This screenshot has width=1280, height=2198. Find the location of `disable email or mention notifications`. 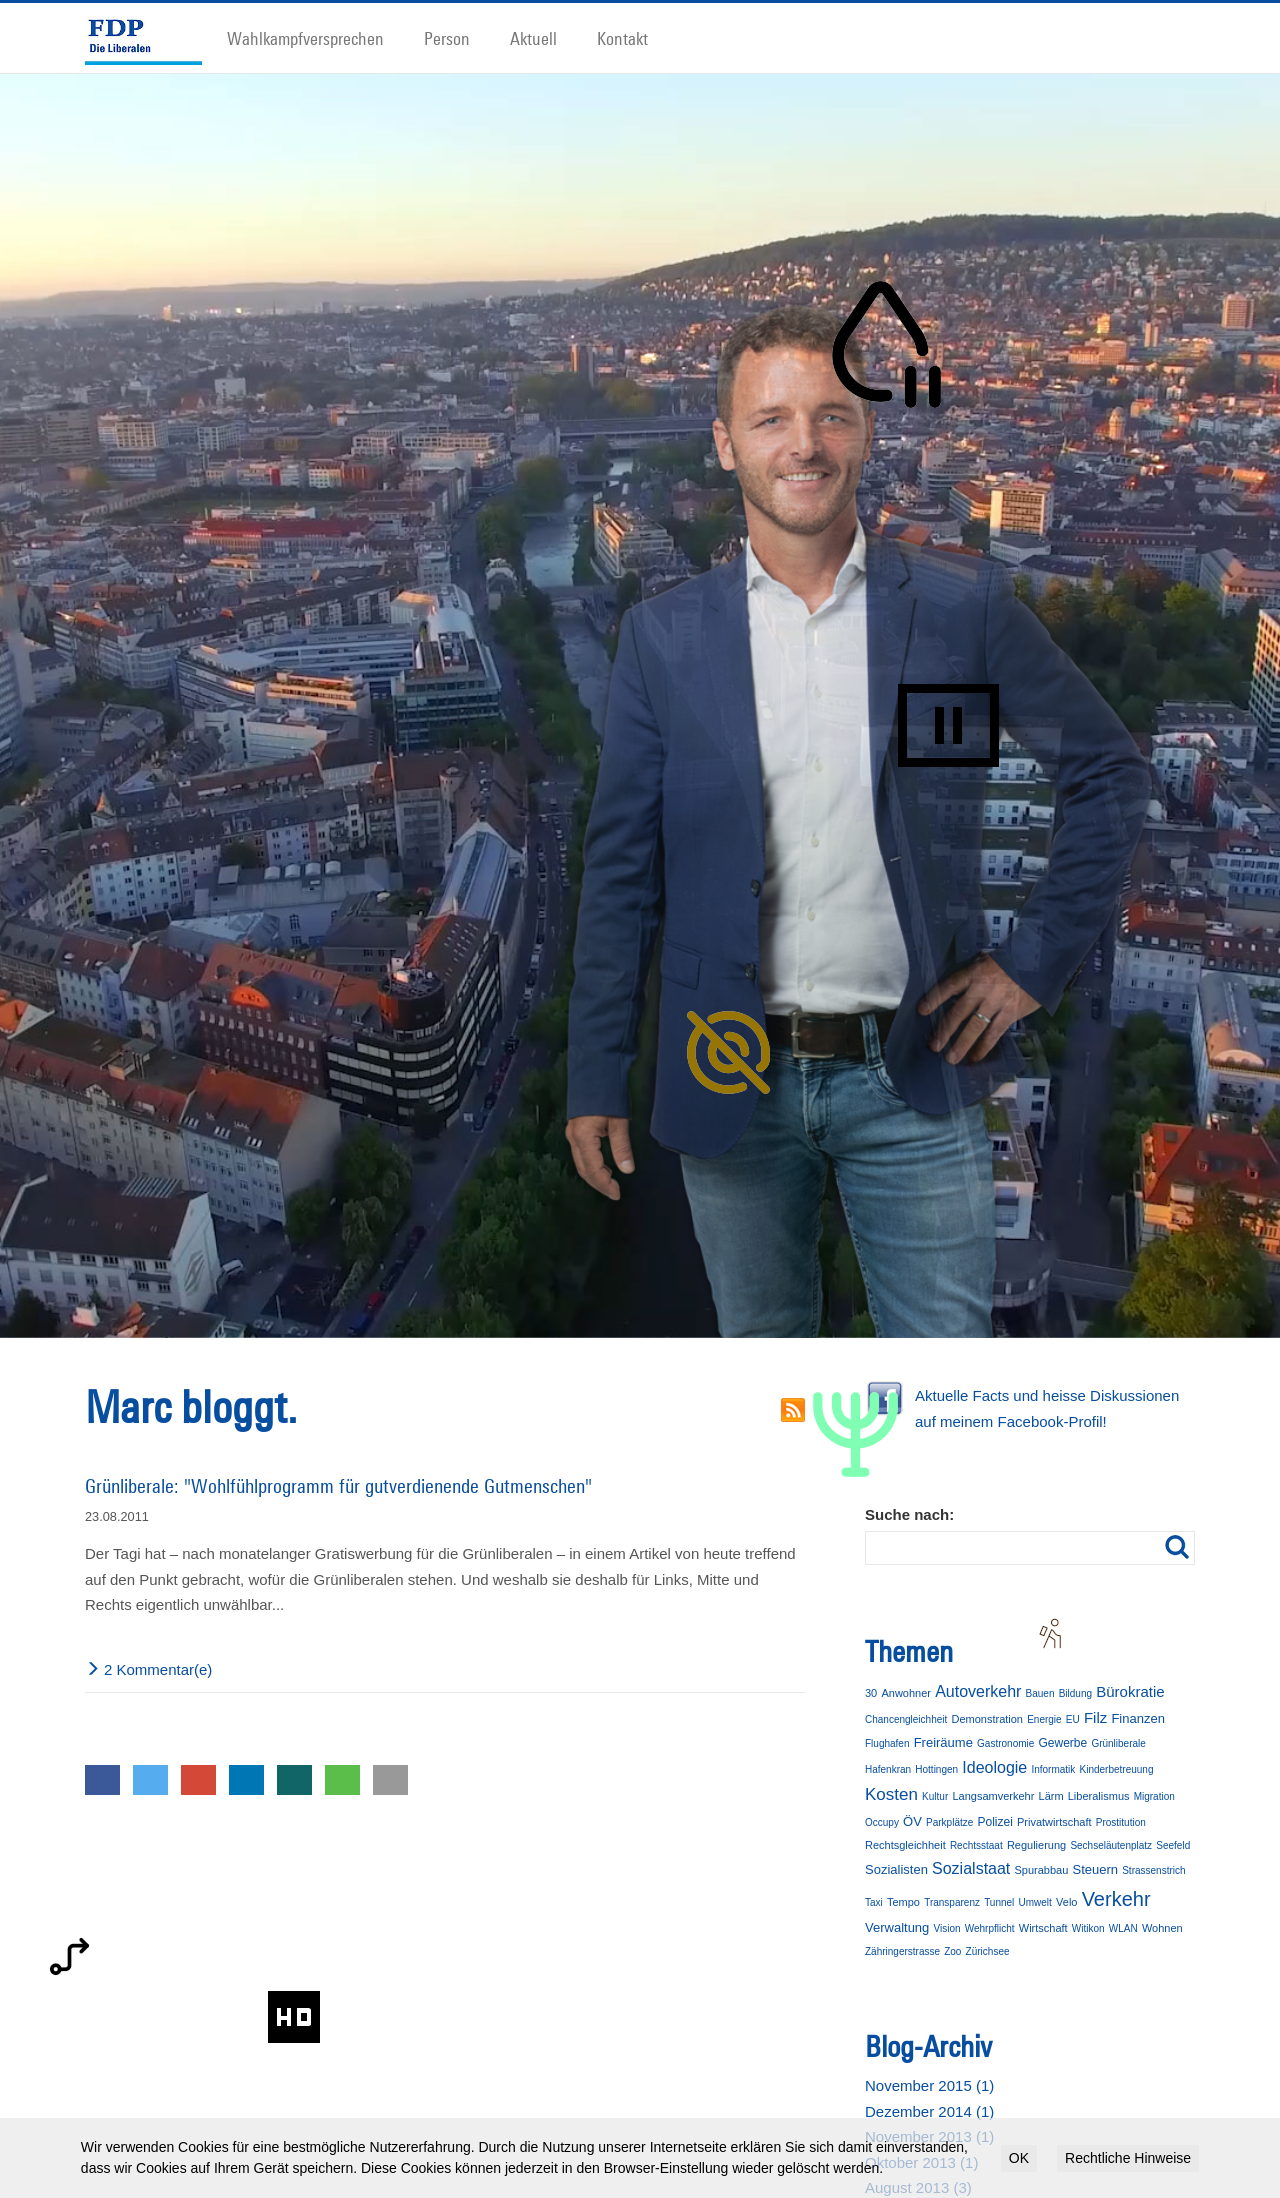

disable email or mention notifications is located at coordinates (728, 1052).